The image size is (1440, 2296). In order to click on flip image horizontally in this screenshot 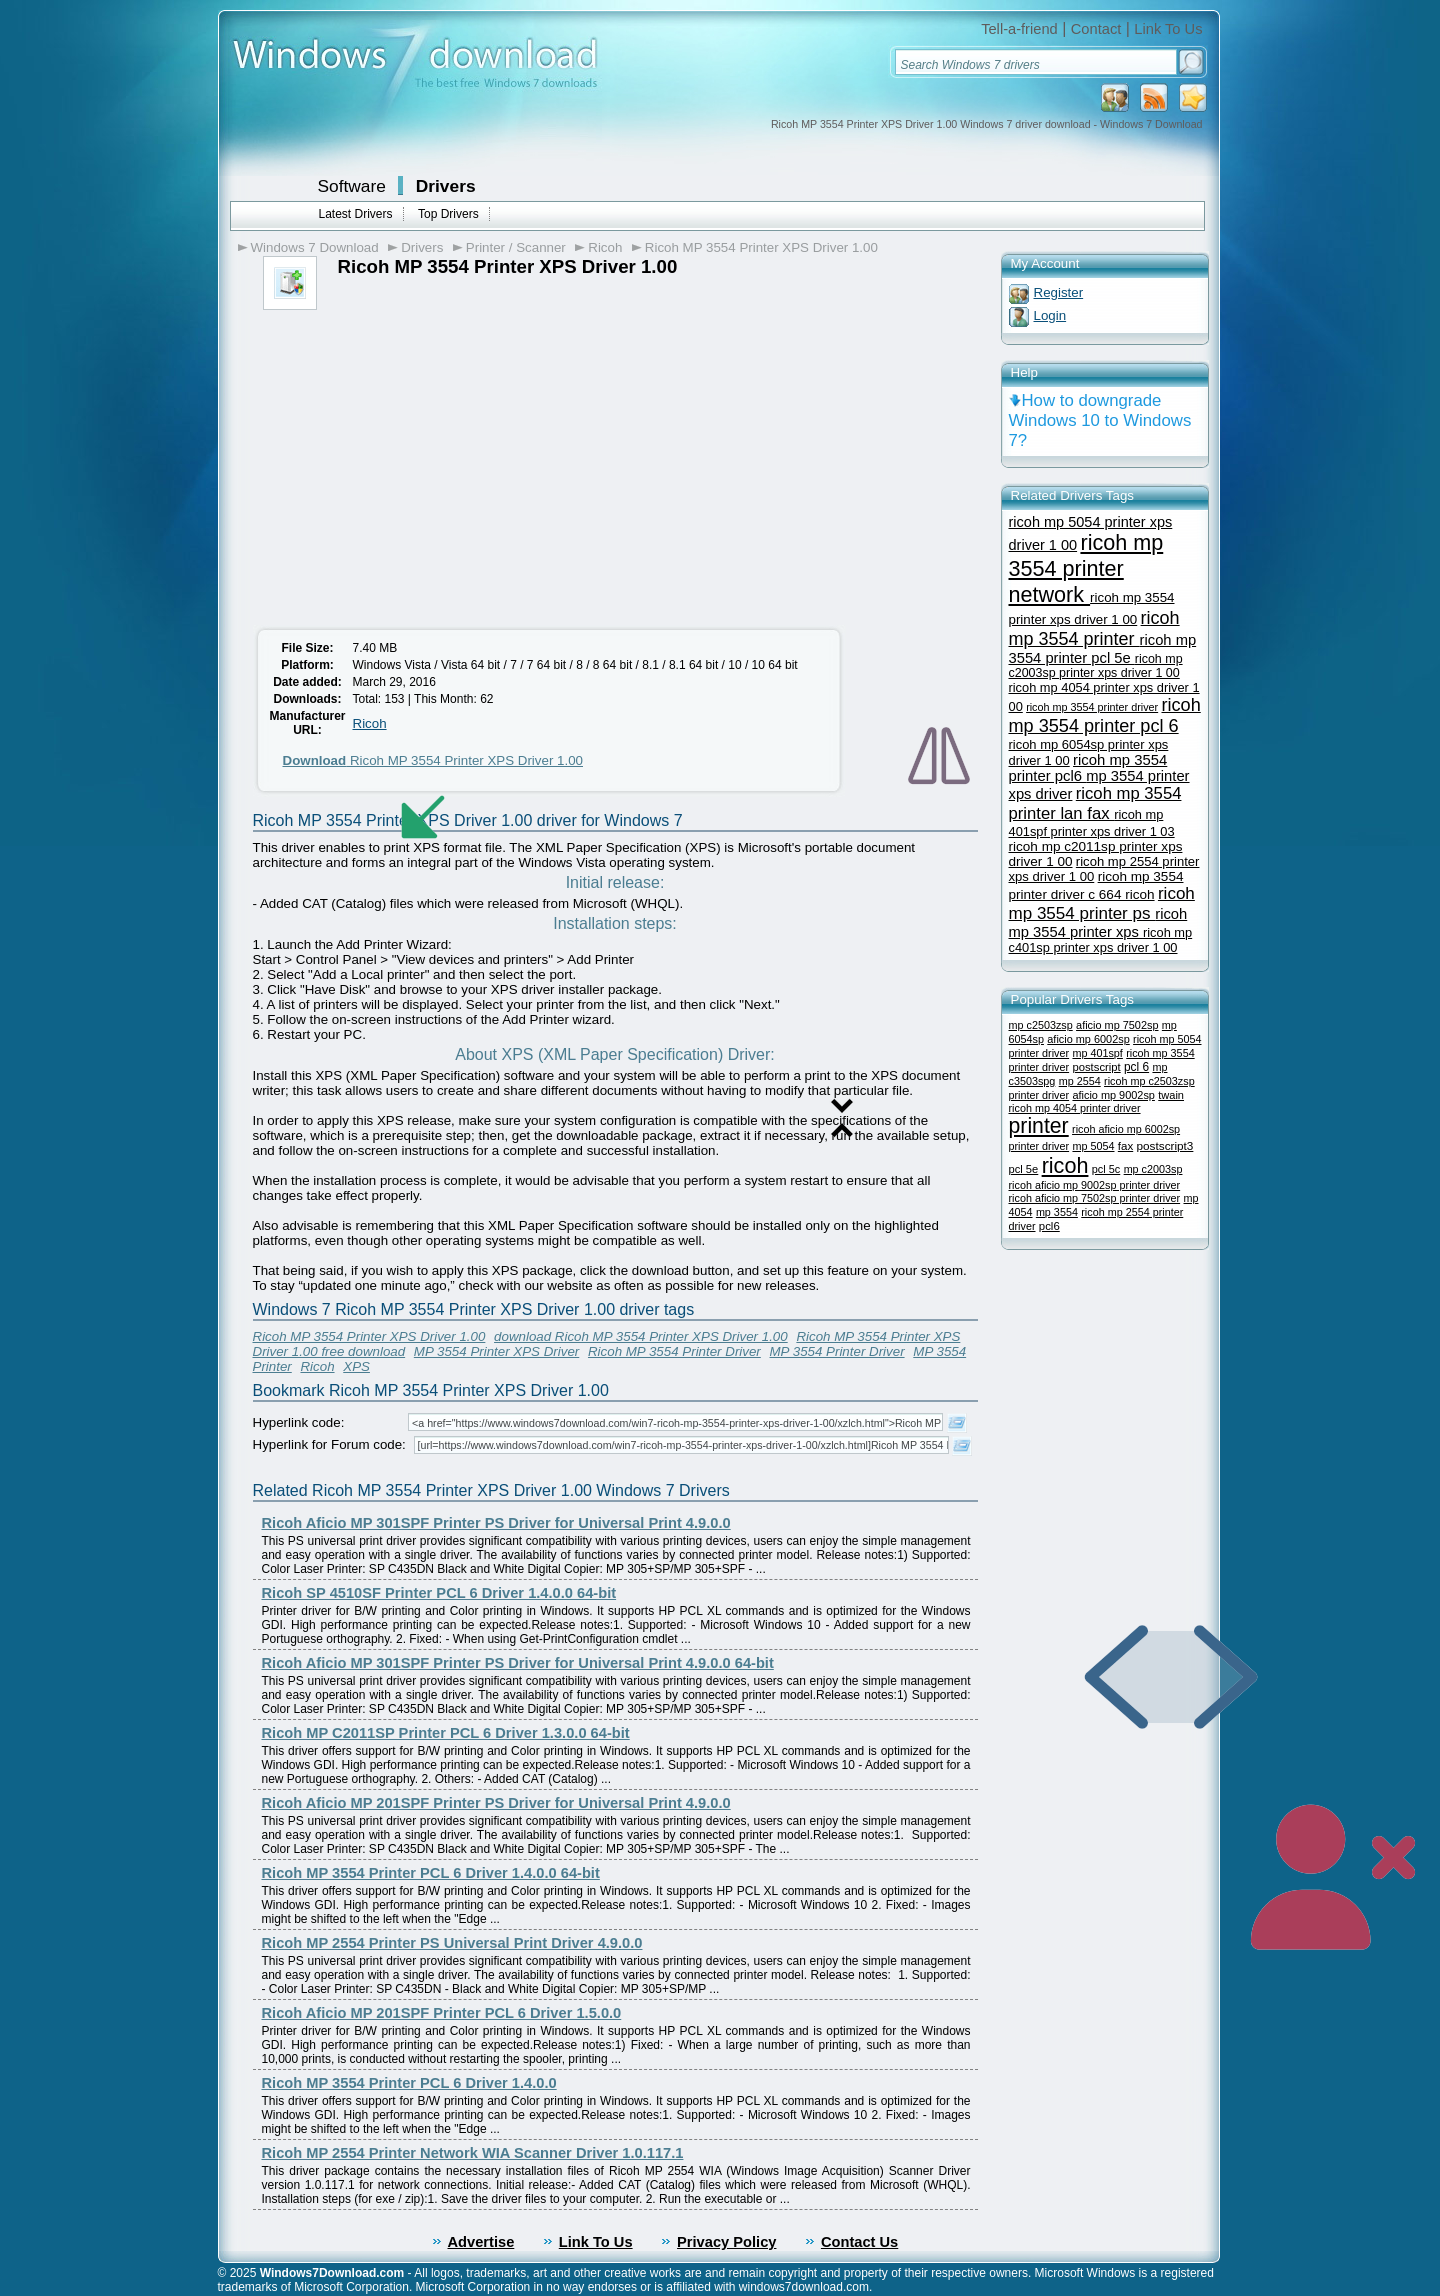, I will do `click(939, 758)`.